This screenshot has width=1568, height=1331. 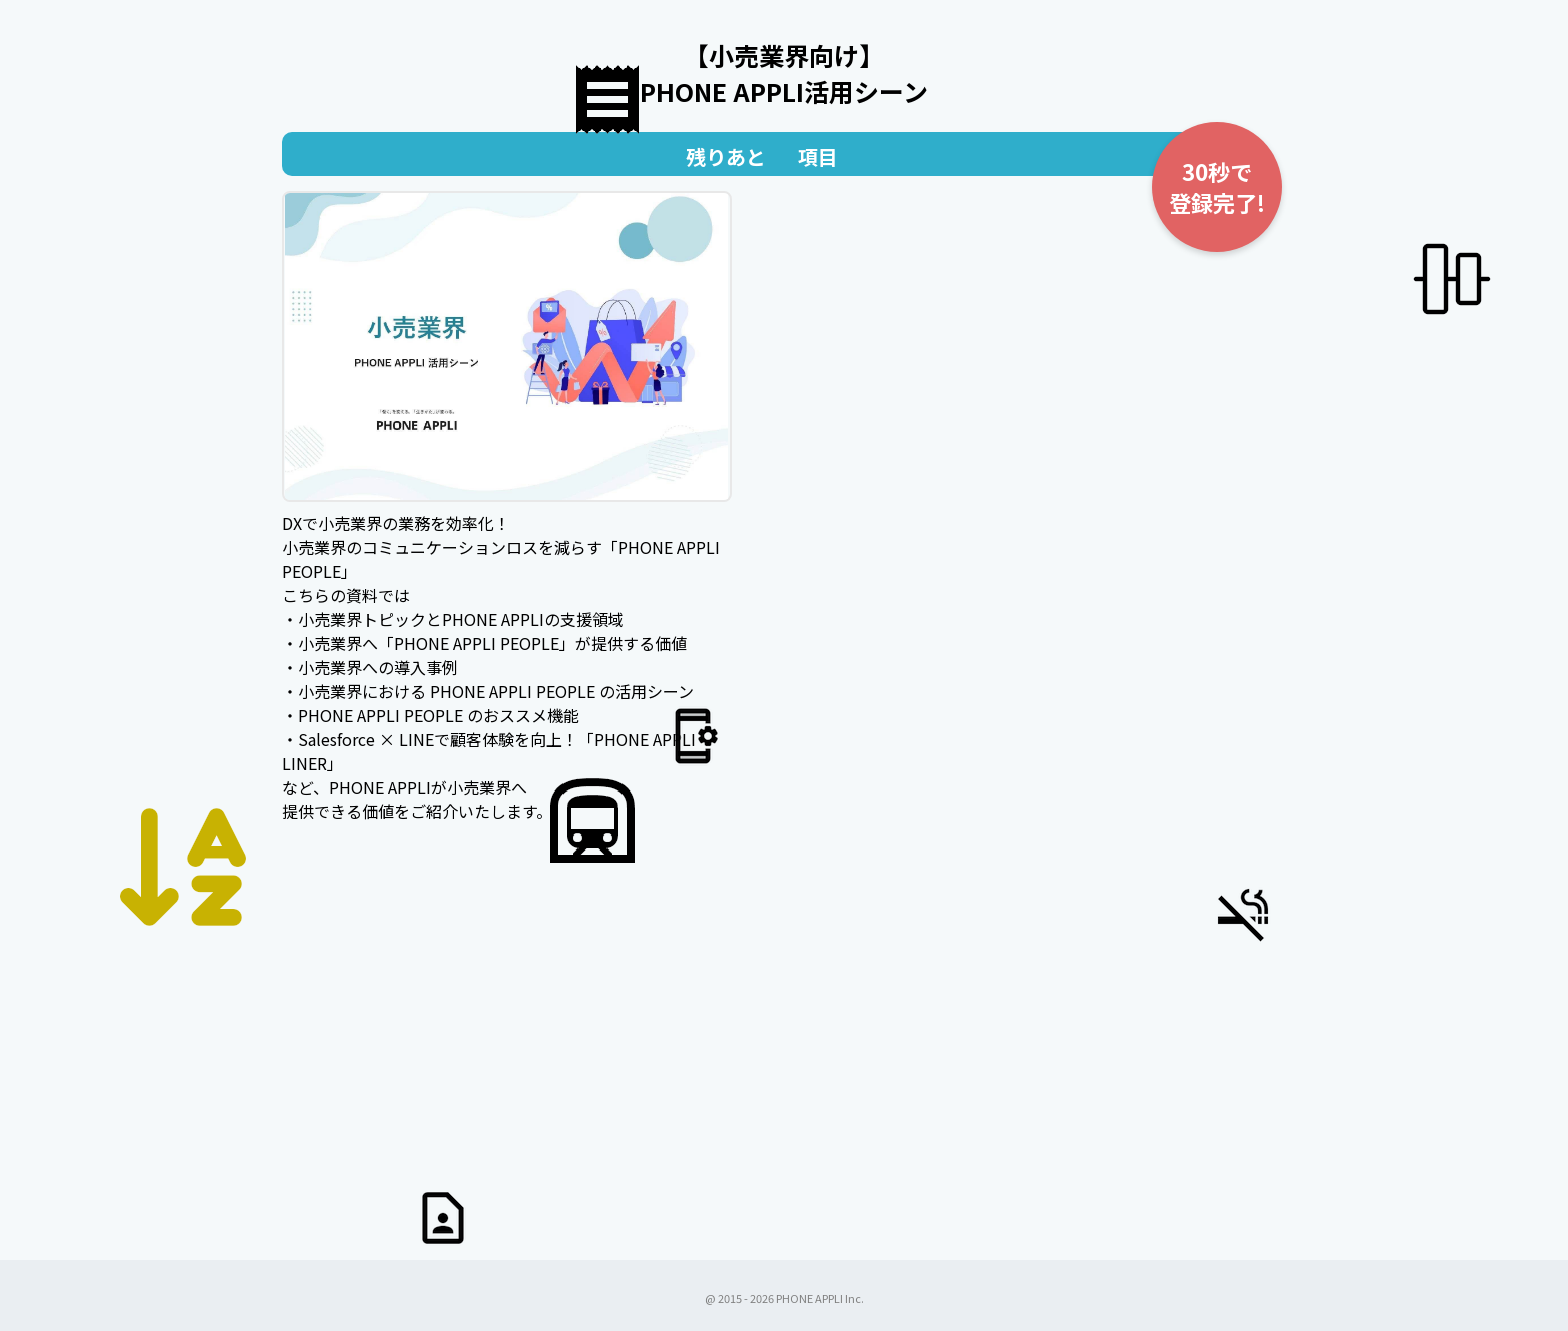 I want to click on view subway or metro transit options, so click(x=592, y=820).